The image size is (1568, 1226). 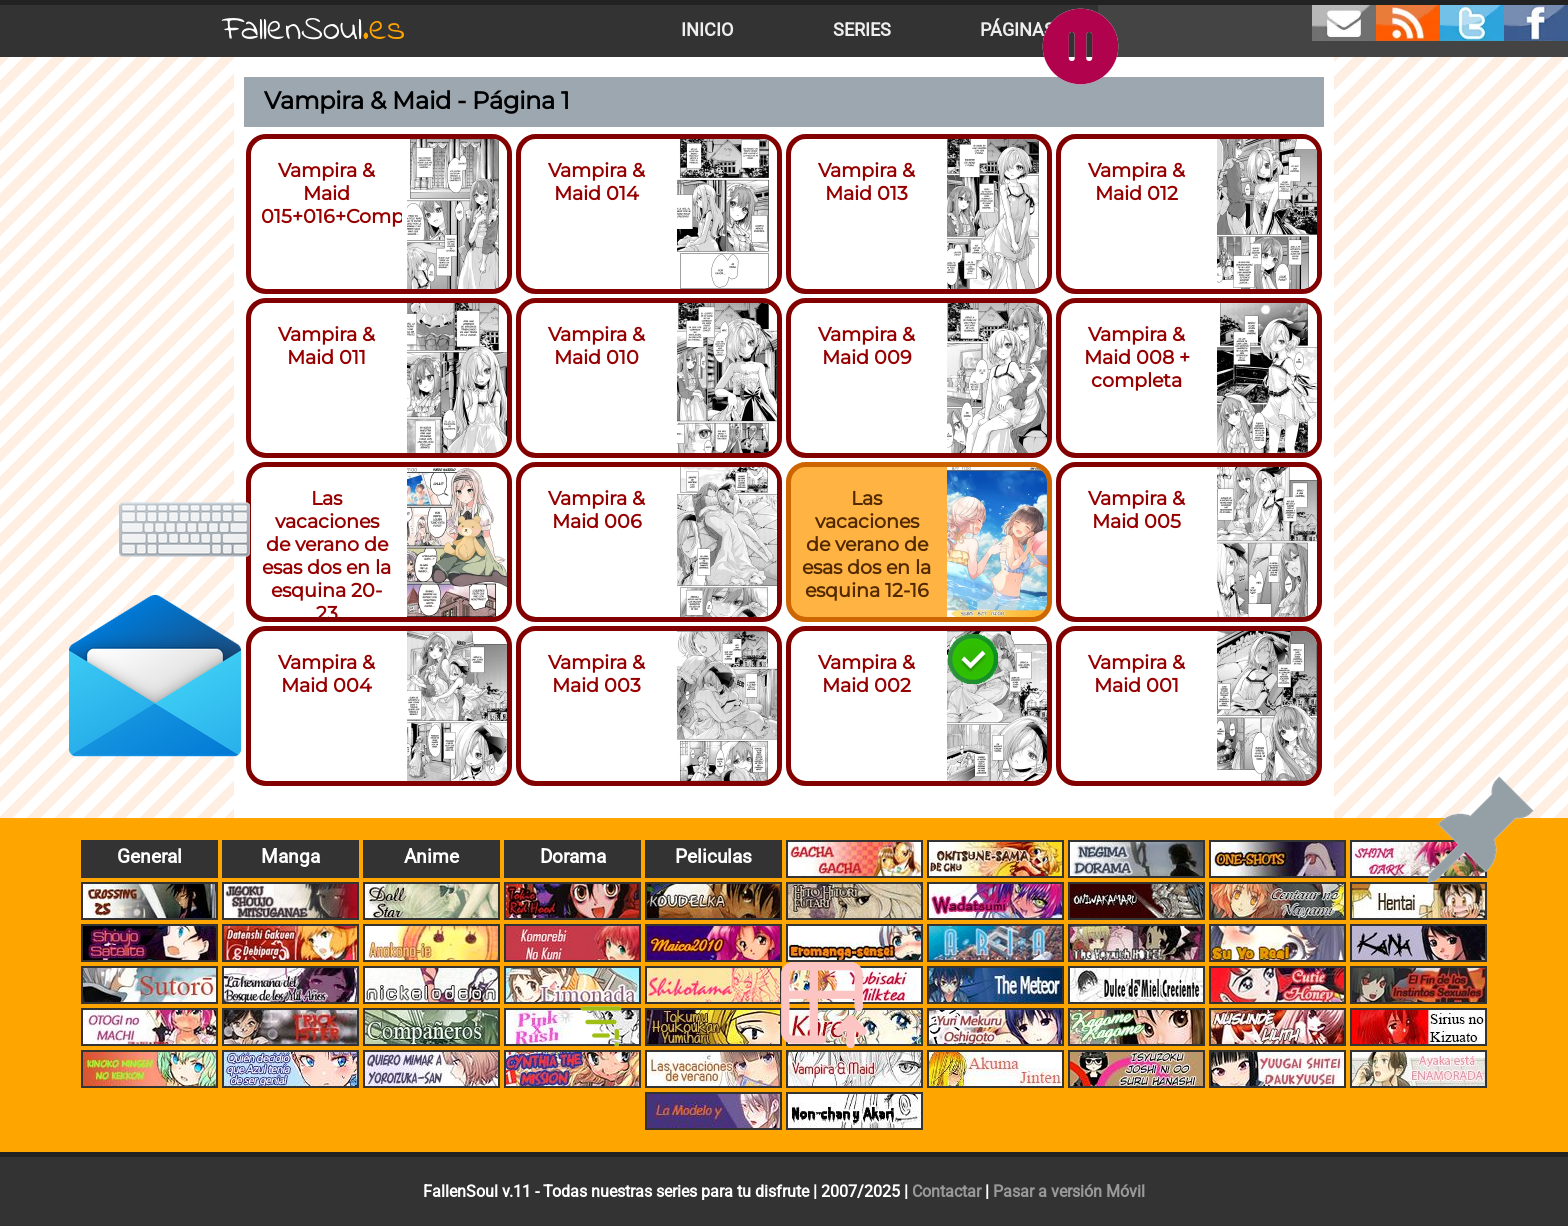 I want to click on import data into a table, so click(x=822, y=1003).